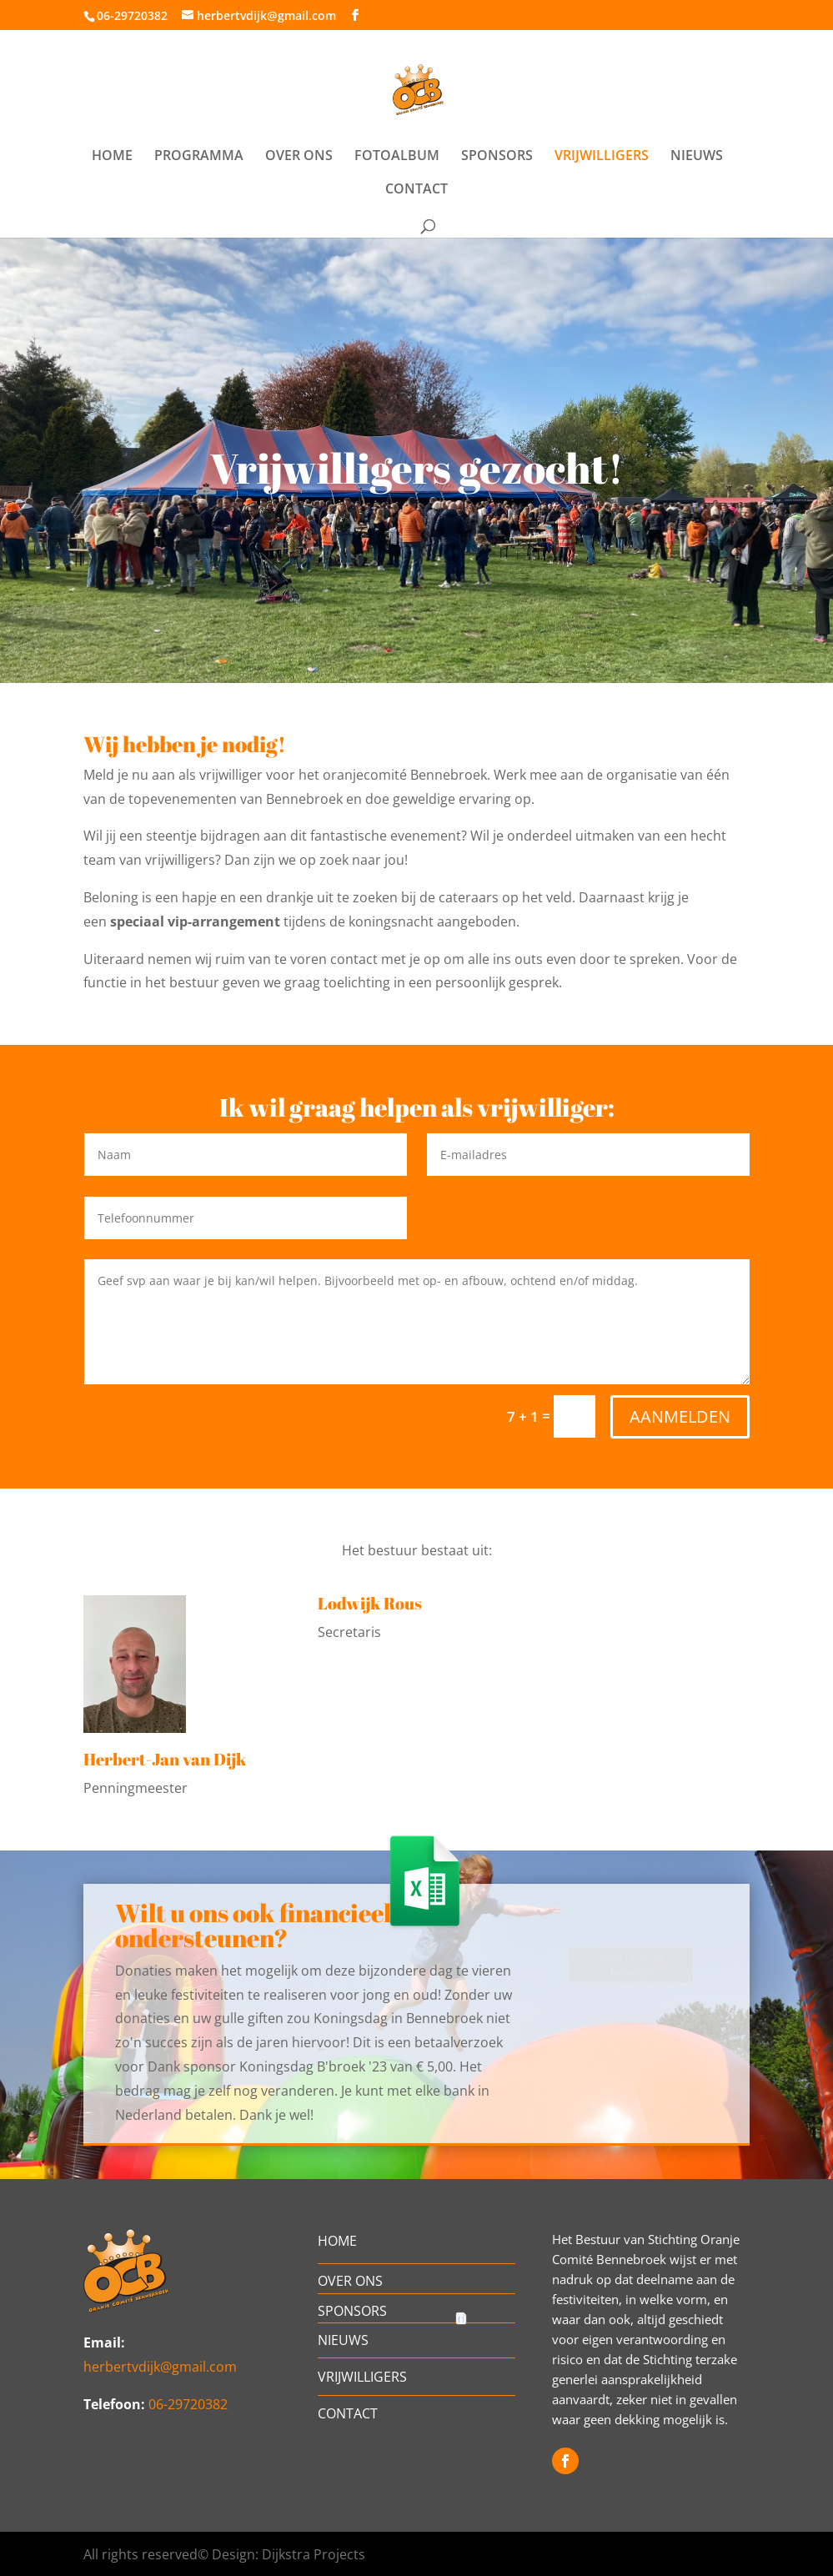  Describe the element at coordinates (424, 1881) in the screenshot. I see `open a Microsoft Excel spreadsheet file` at that location.